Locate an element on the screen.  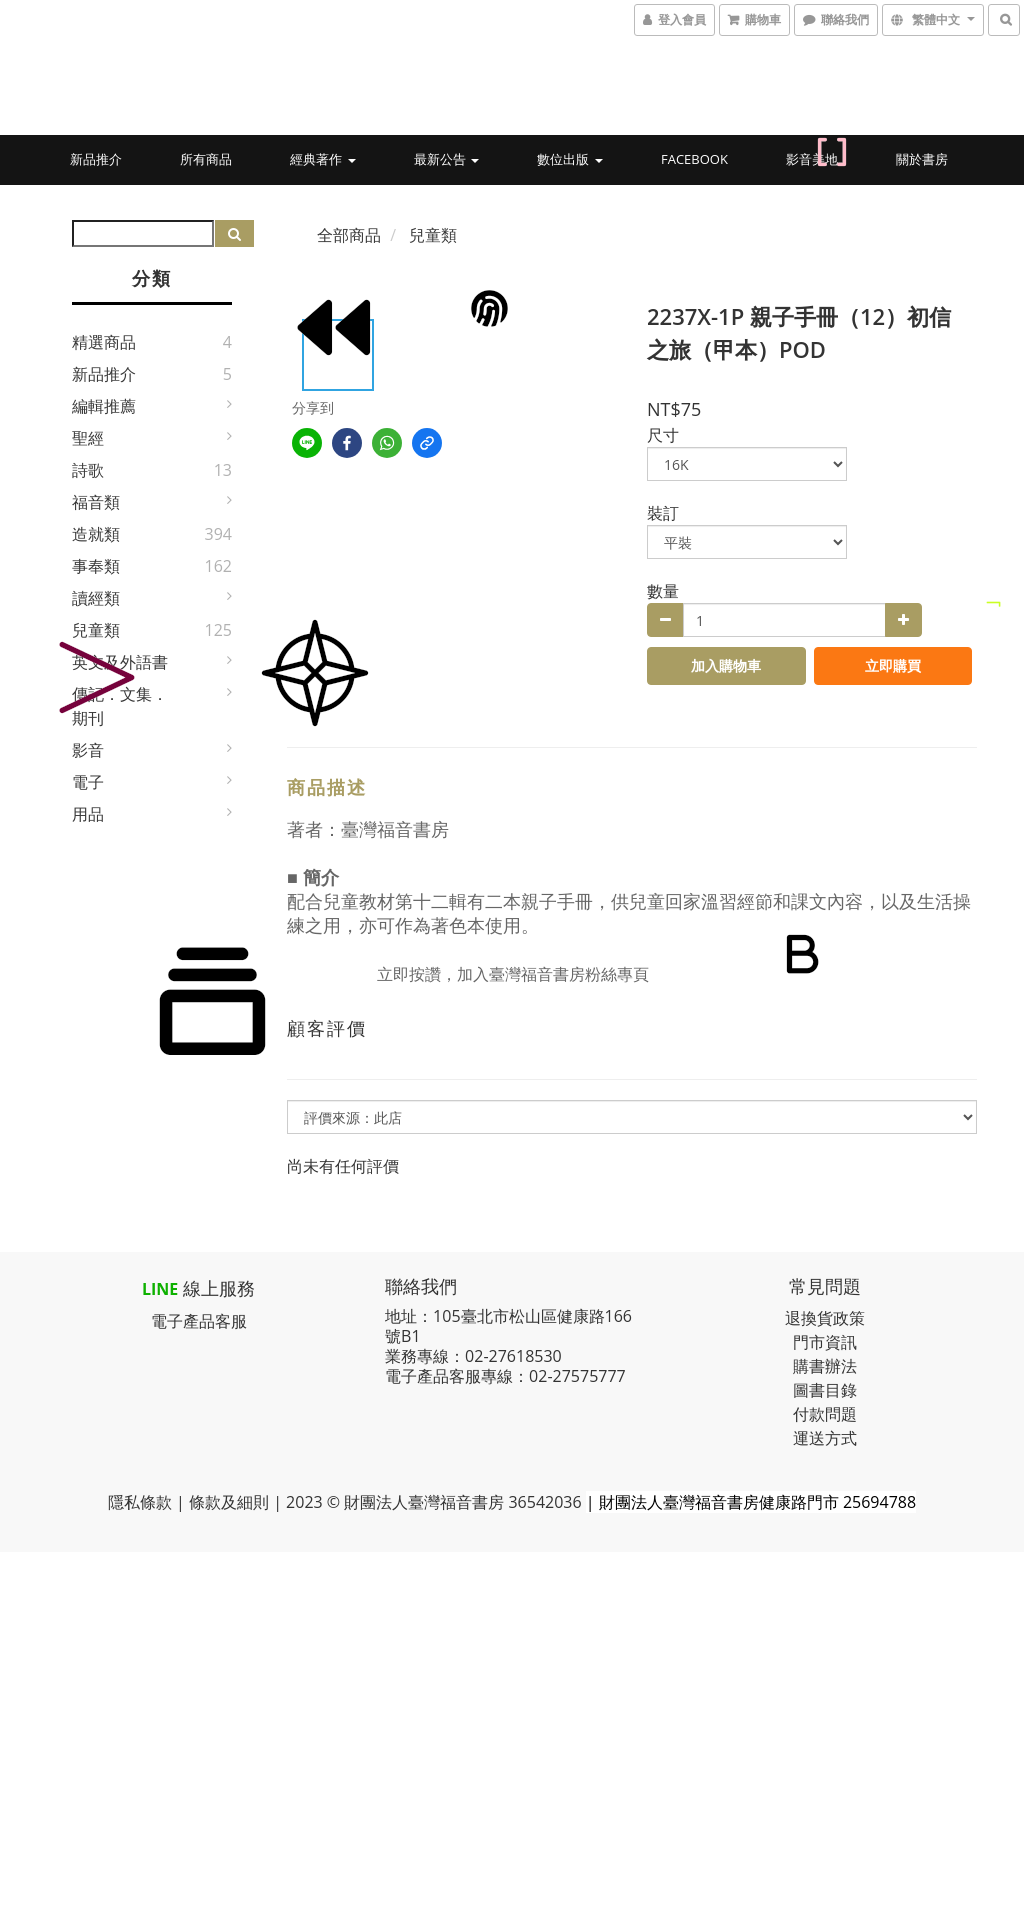
view stacked cards or layers is located at coordinates (212, 1006).